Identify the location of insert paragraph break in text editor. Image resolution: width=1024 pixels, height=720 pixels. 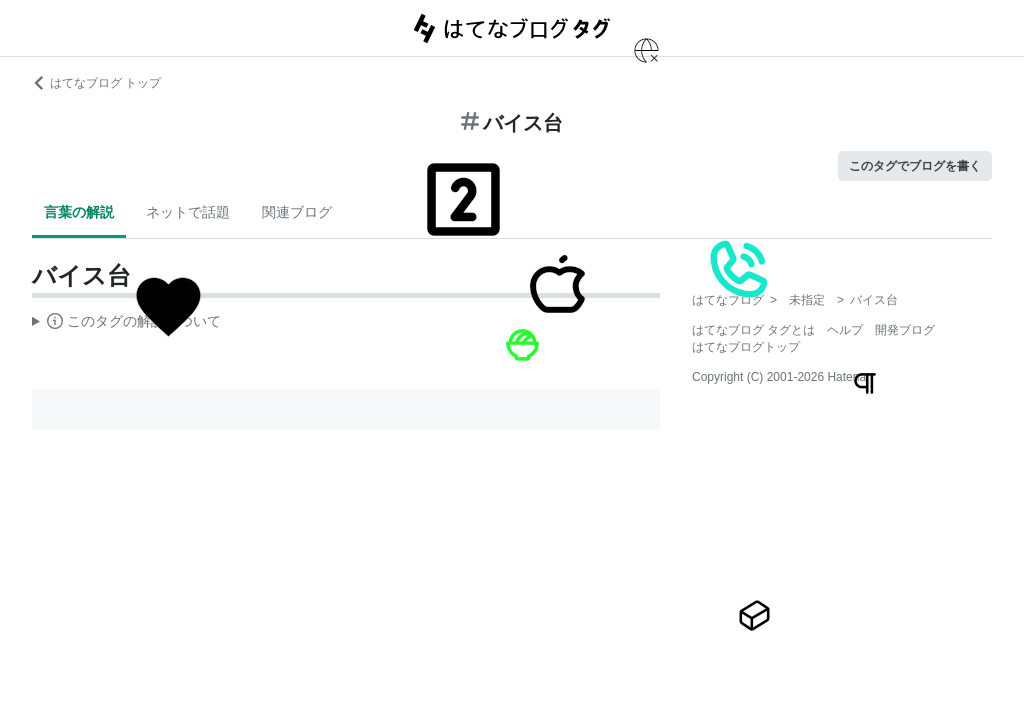
(865, 383).